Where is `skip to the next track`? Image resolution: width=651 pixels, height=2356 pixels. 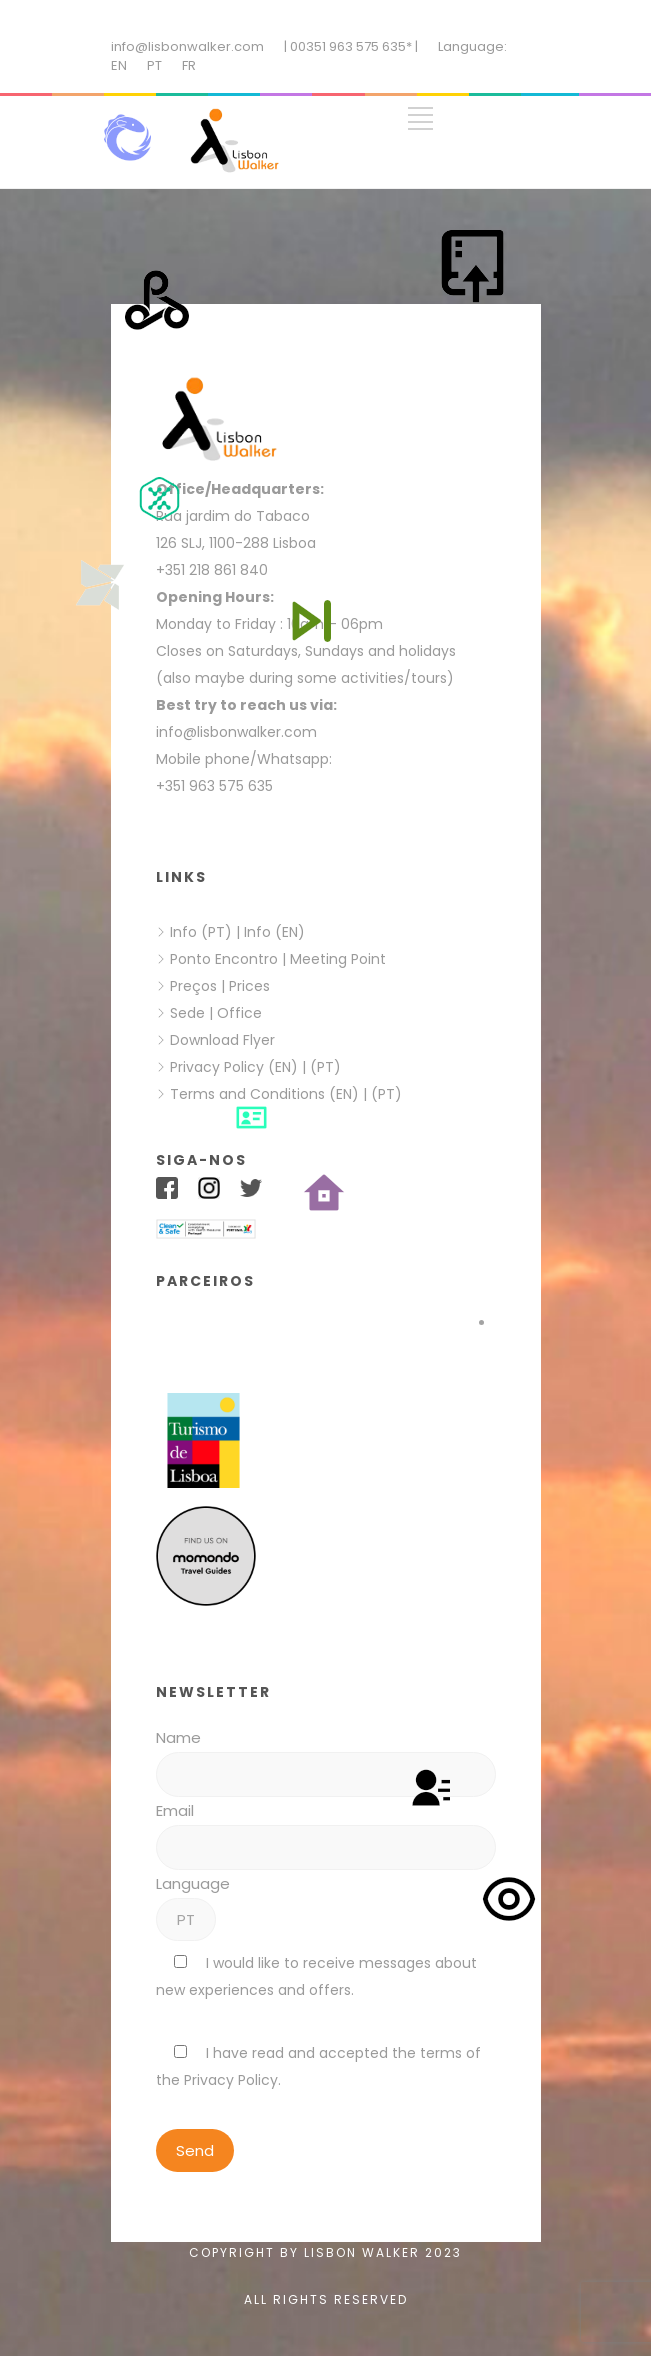
skip to the next track is located at coordinates (310, 621).